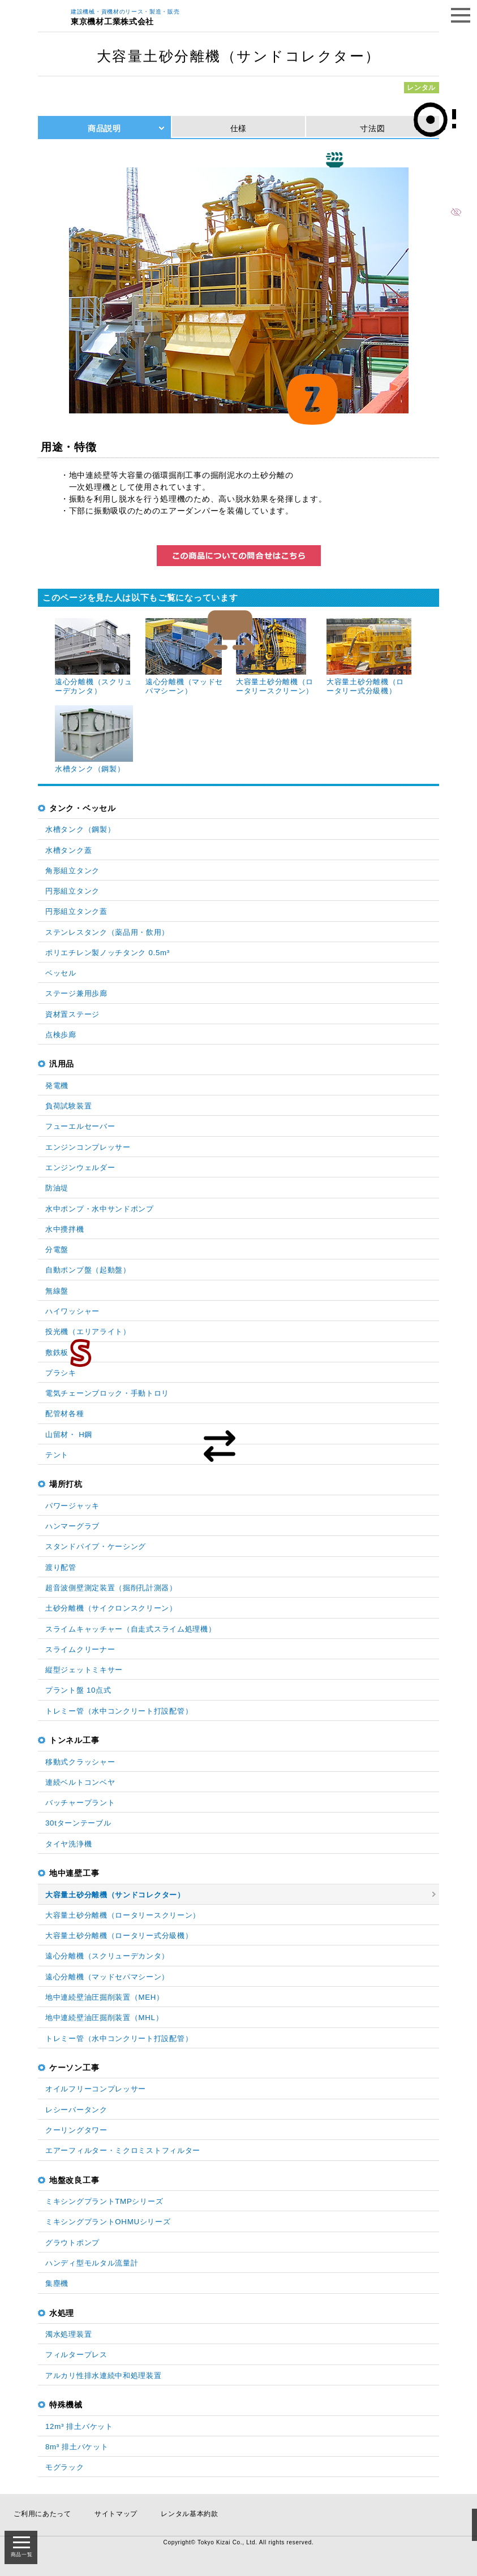 The width and height of the screenshot is (477, 2576). Describe the element at coordinates (456, 212) in the screenshot. I see `hide password or sensitive content` at that location.